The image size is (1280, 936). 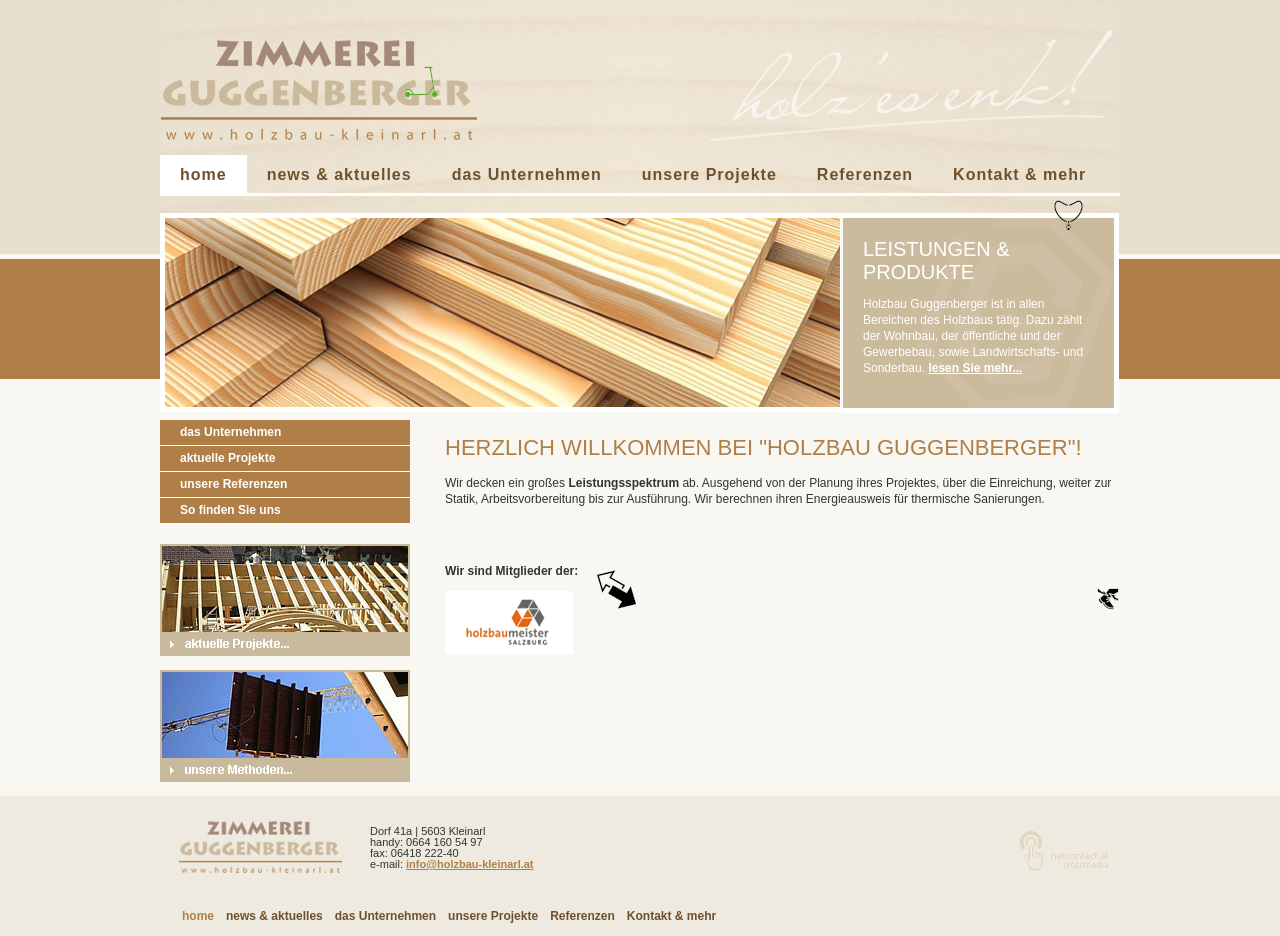 I want to click on equip or view jewelry item, so click(x=1068, y=215).